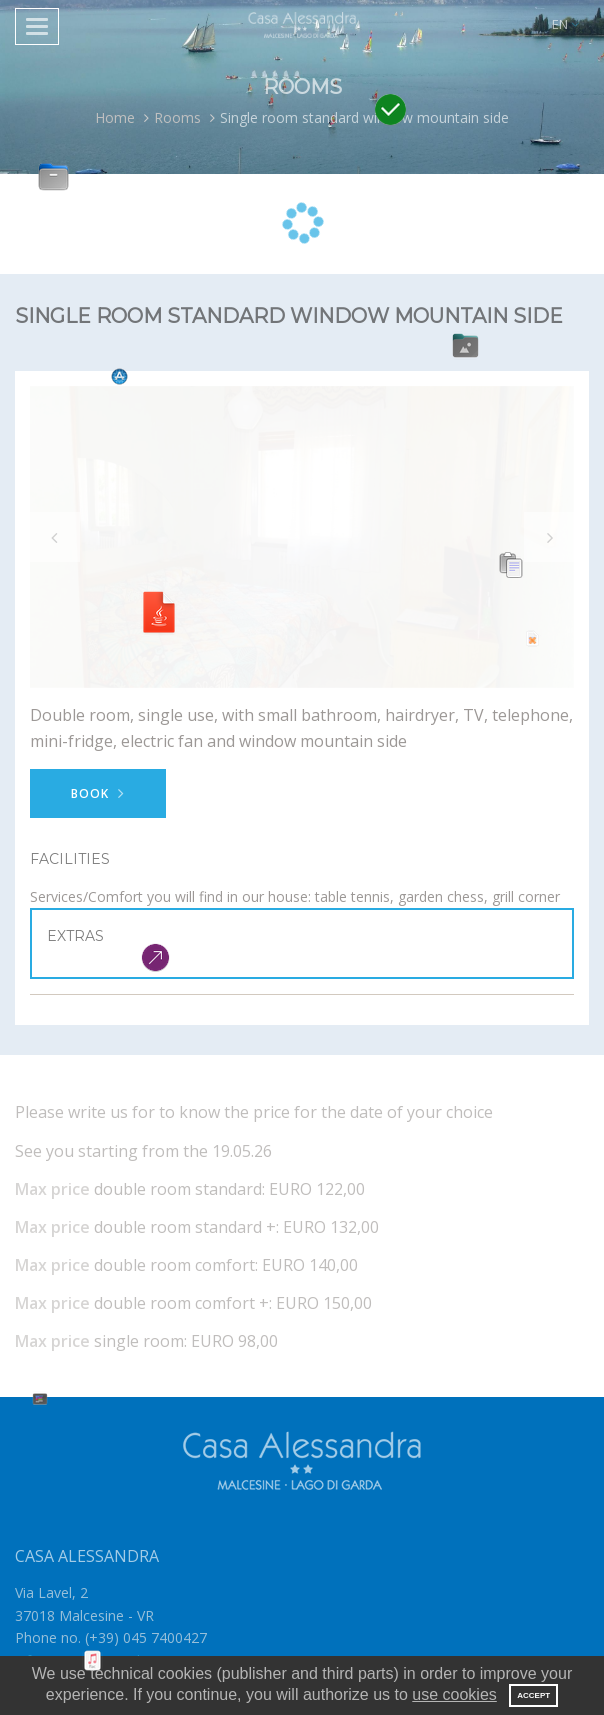 This screenshot has width=604, height=1715. I want to click on java source code file, so click(159, 613).